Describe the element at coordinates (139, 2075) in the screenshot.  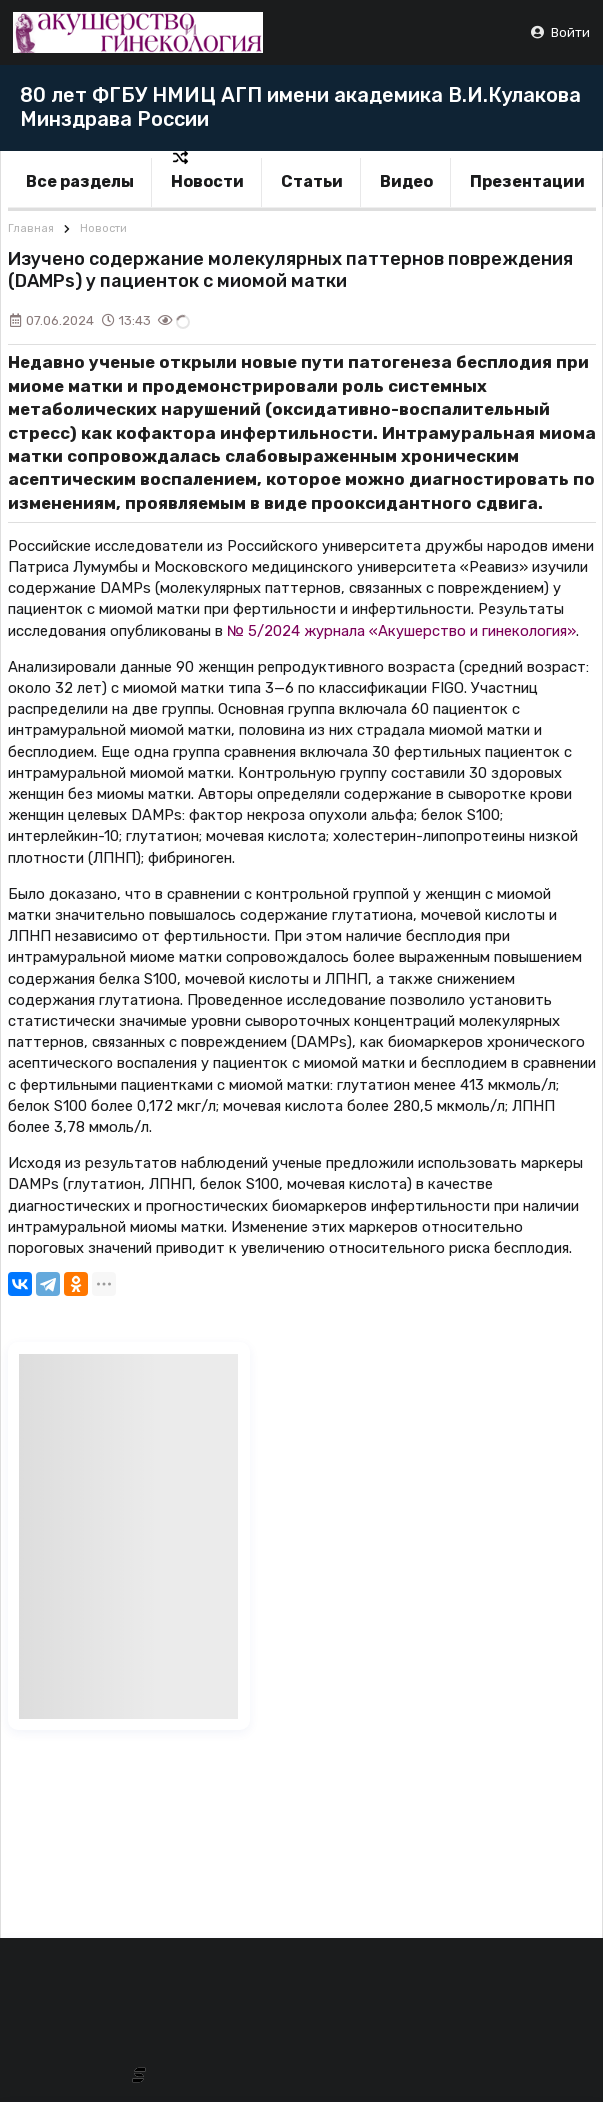
I see `sitrox brand logo` at that location.